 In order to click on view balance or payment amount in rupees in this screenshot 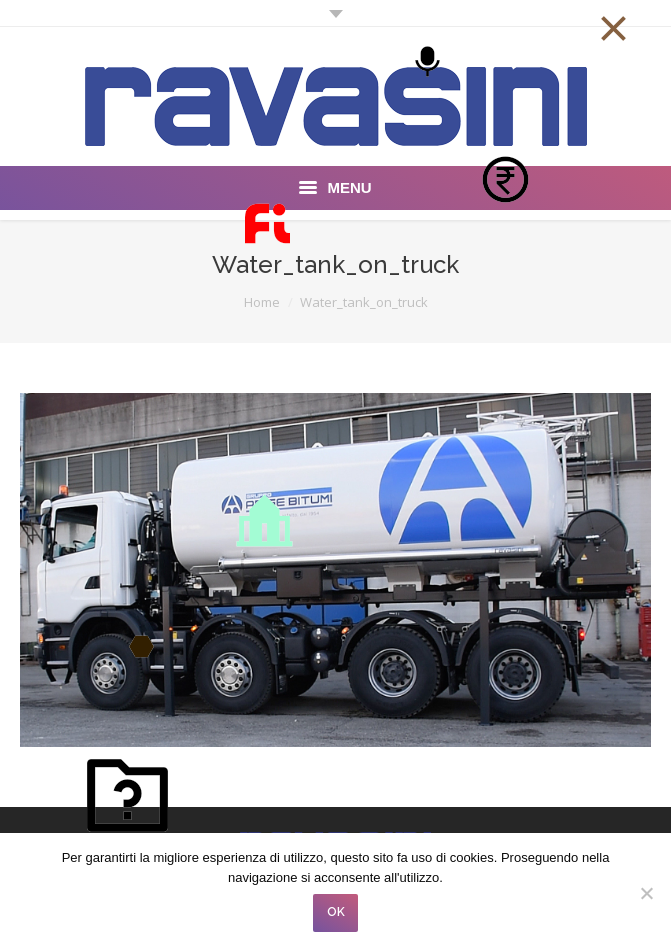, I will do `click(505, 179)`.